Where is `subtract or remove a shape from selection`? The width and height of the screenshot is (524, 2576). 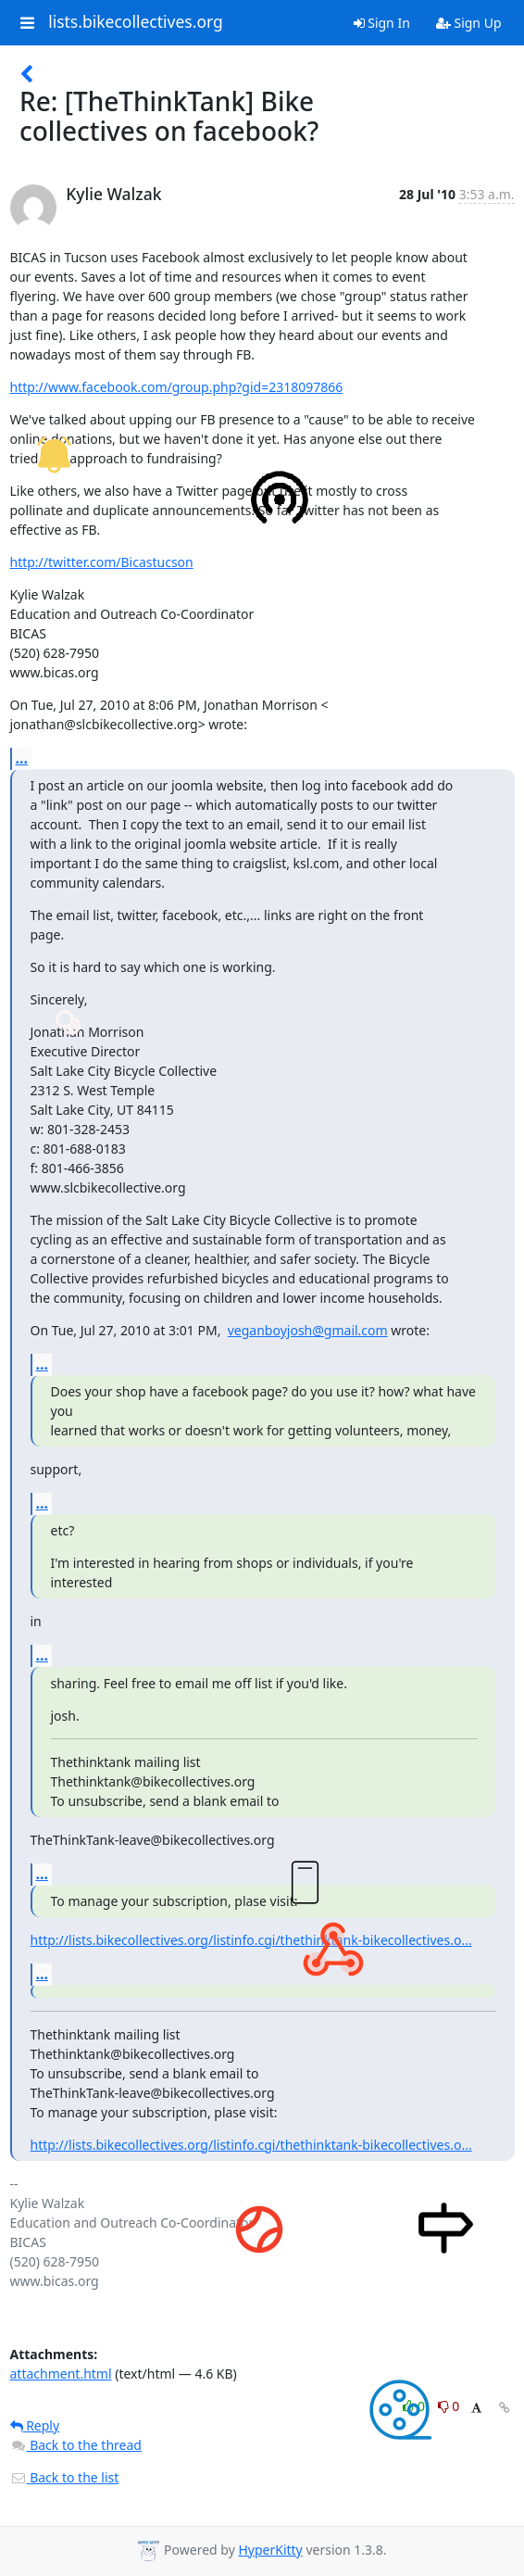
subtract or remove a shape from selection is located at coordinates (68, 1022).